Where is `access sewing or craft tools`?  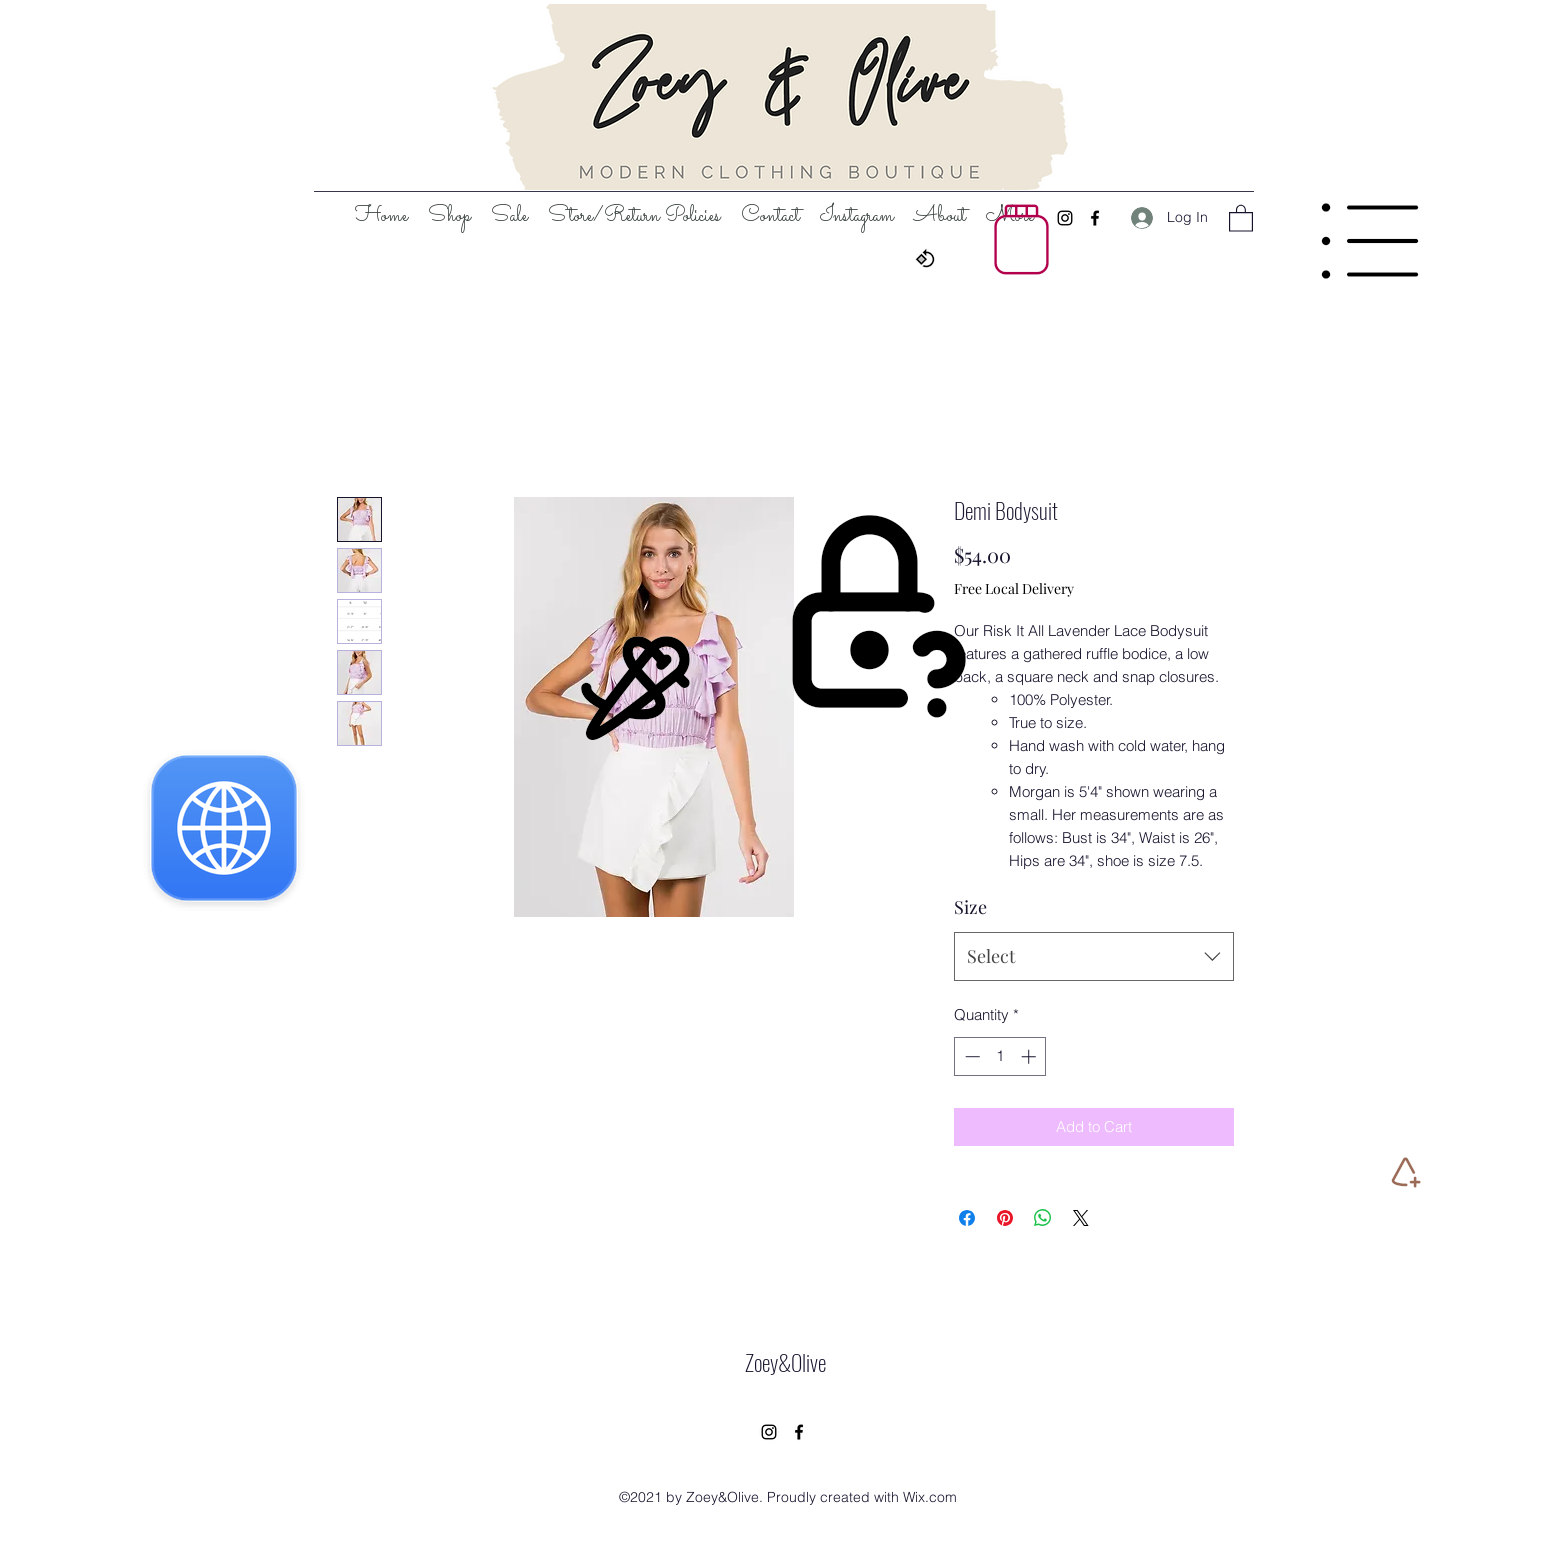 access sewing or craft tools is located at coordinates (638, 688).